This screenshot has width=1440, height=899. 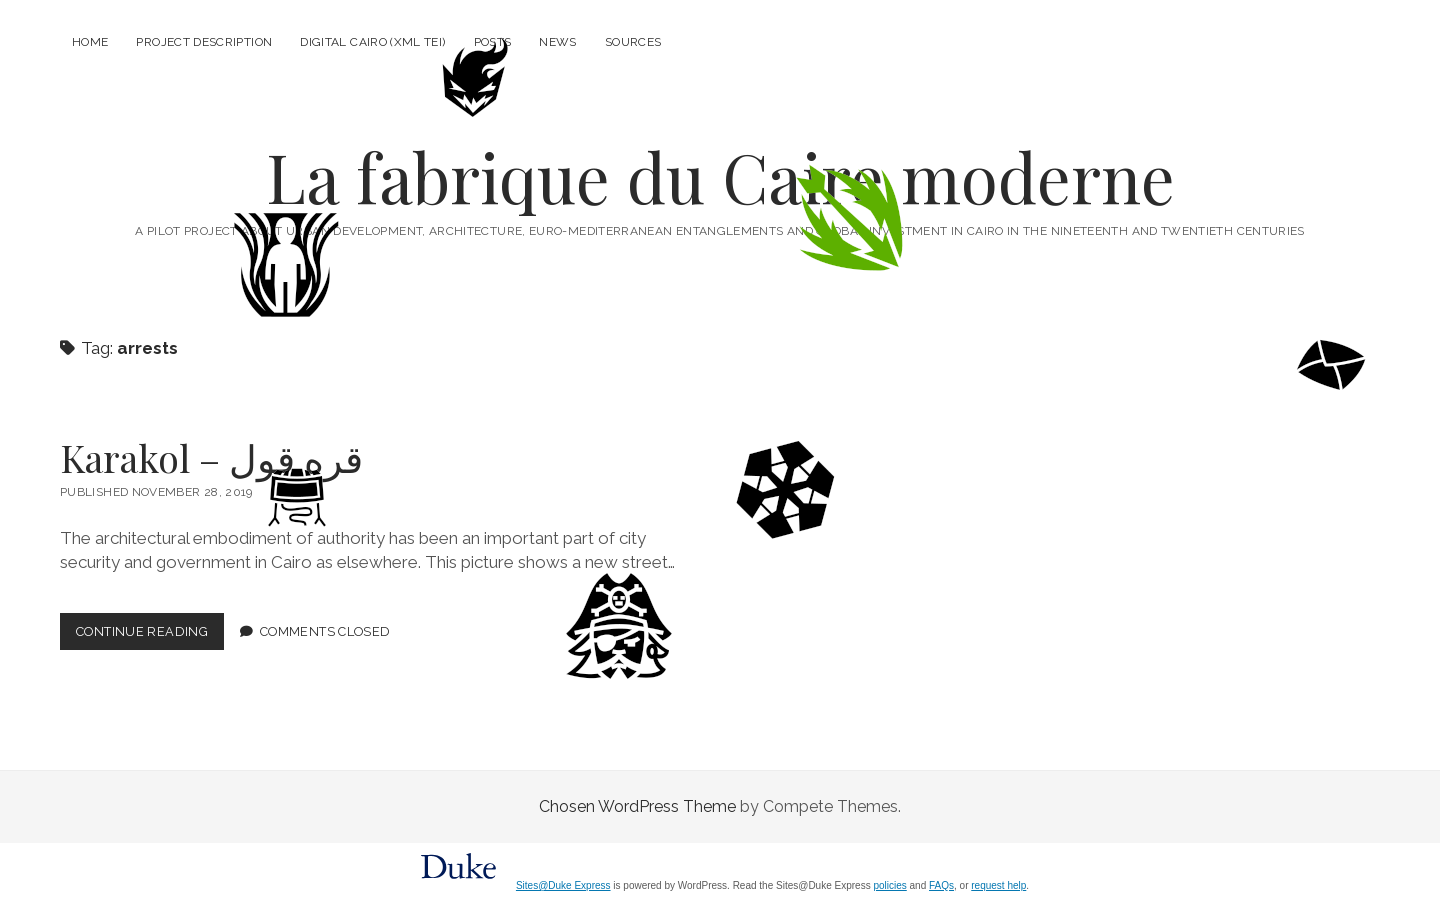 What do you see at coordinates (473, 77) in the screenshot?
I see `spirit or soul character in a game interface` at bounding box center [473, 77].